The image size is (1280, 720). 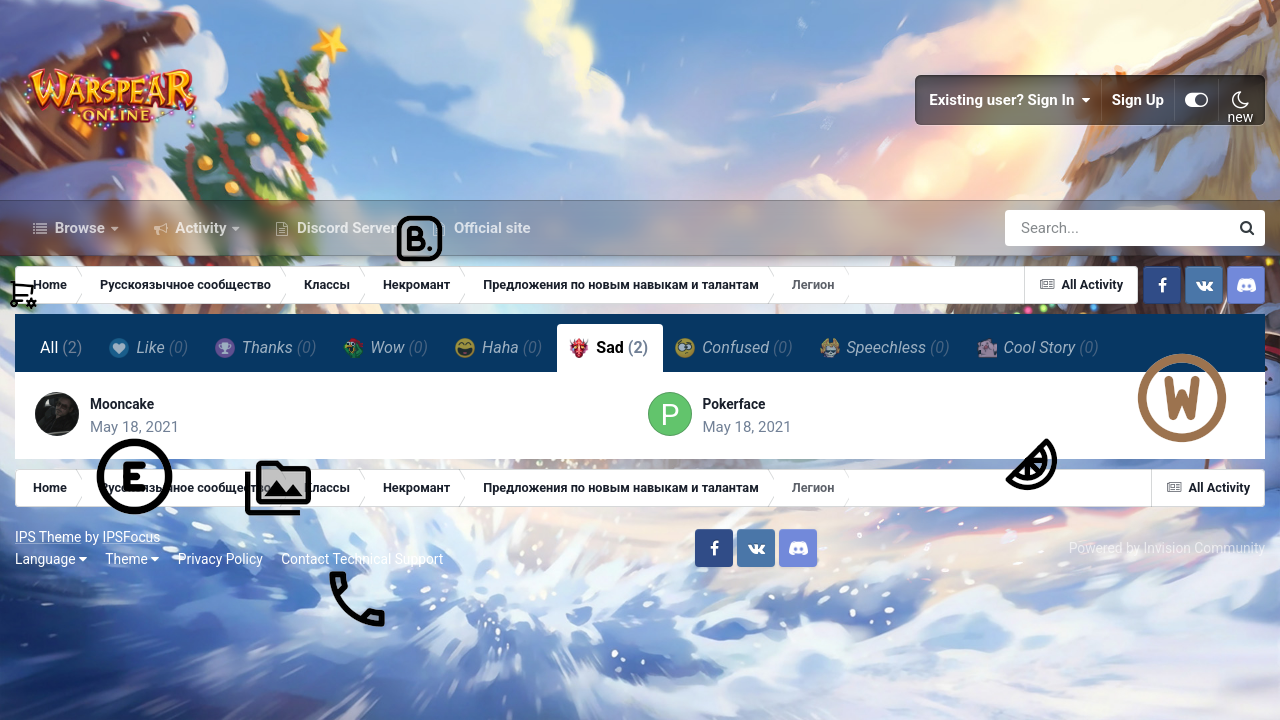 What do you see at coordinates (419, 238) in the screenshot?
I see `visit booking.com` at bounding box center [419, 238].